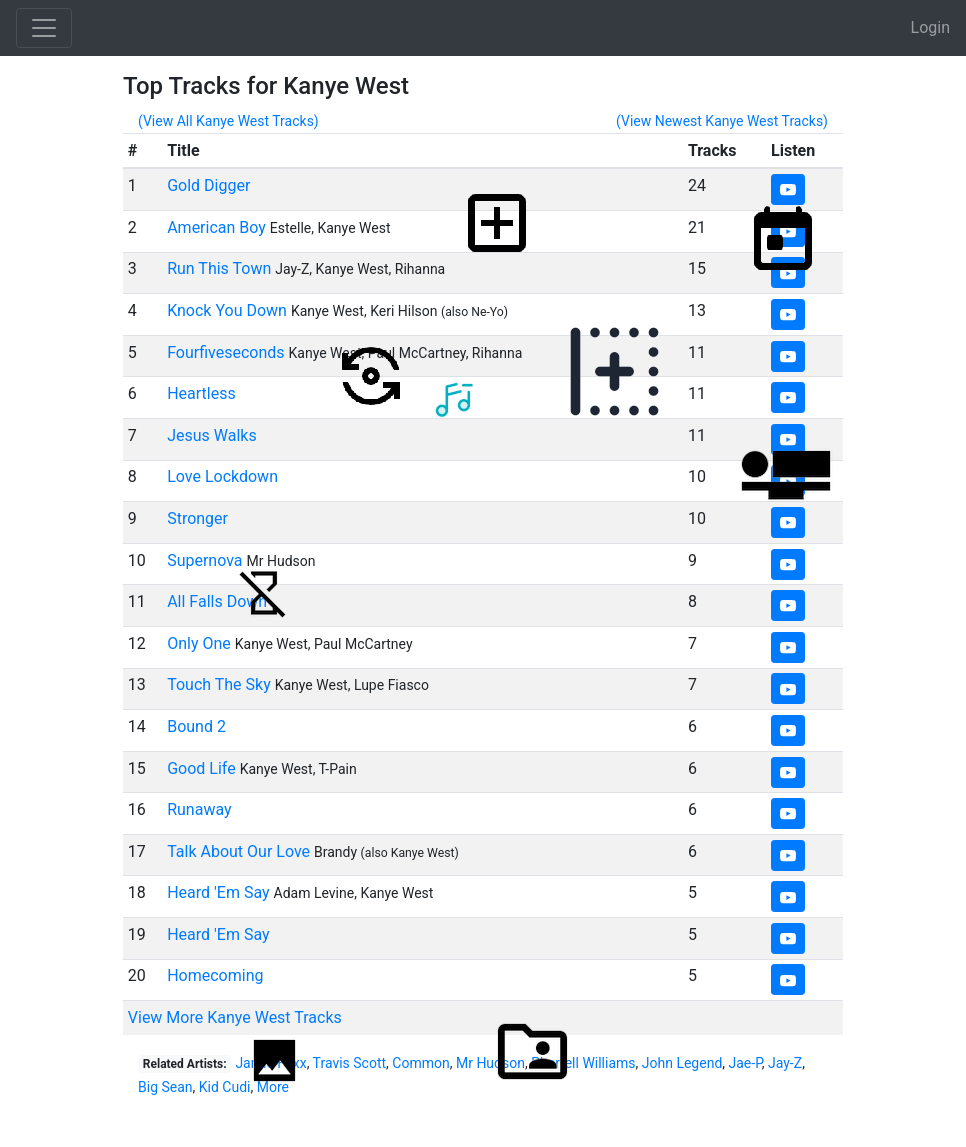 Image resolution: width=966 pixels, height=1147 pixels. What do you see at coordinates (274, 1060) in the screenshot?
I see `insert an image into a document or post` at bounding box center [274, 1060].